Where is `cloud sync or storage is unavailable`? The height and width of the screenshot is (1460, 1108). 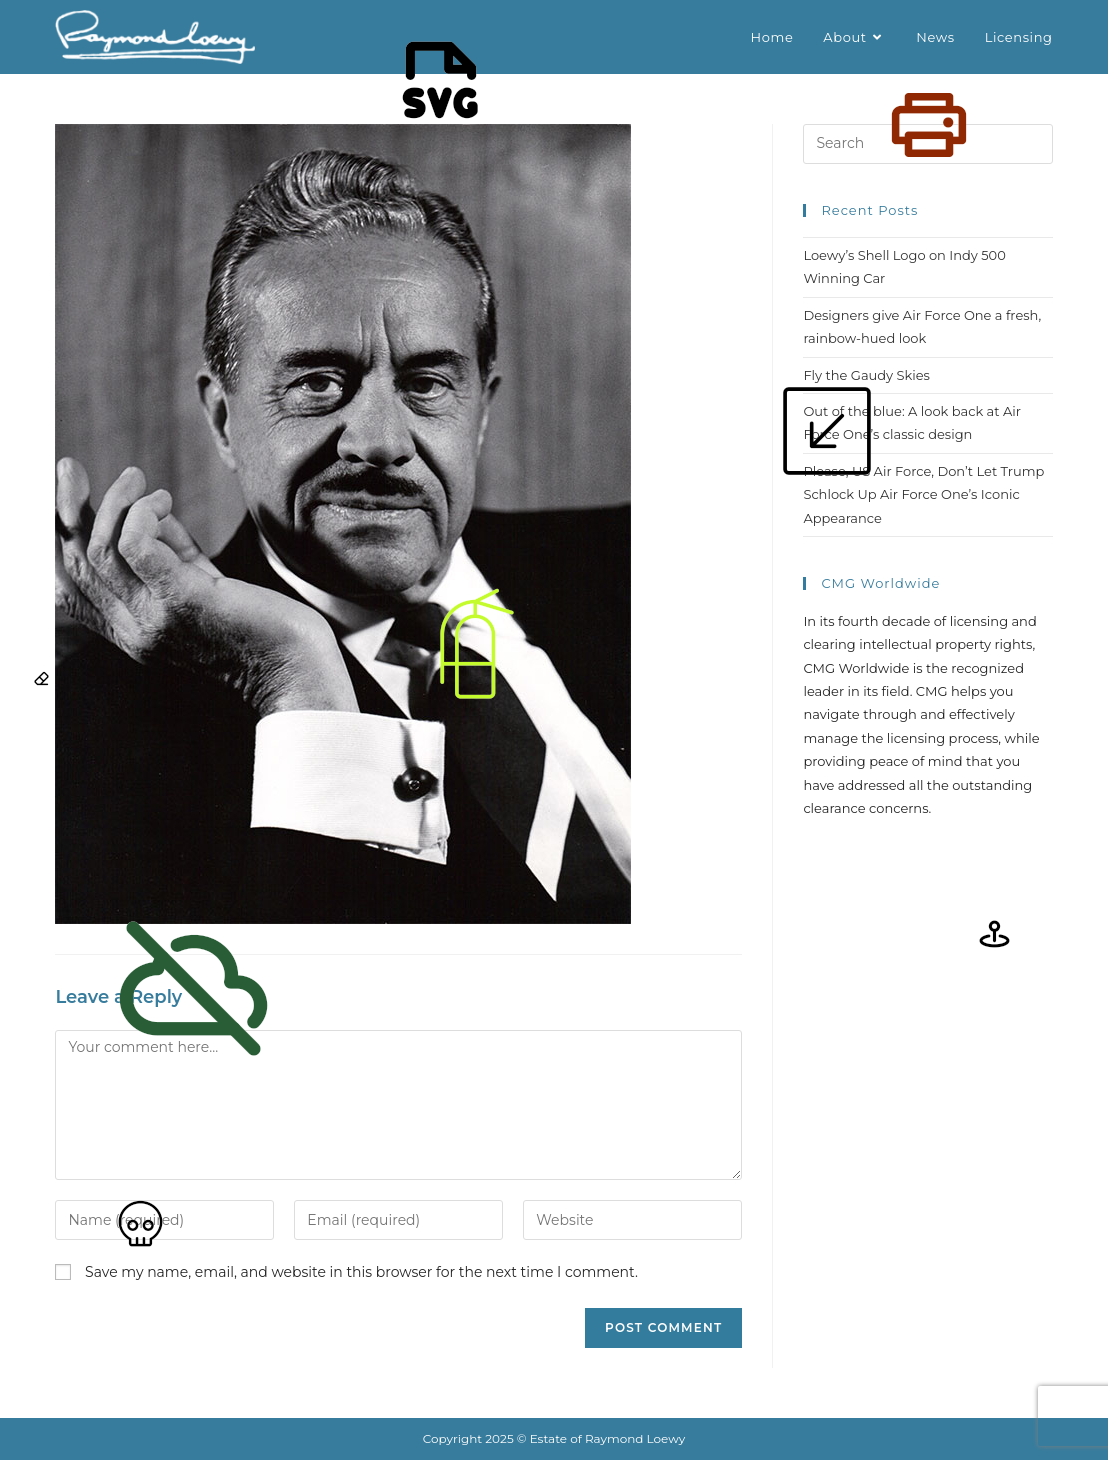 cloud sync or storage is unavailable is located at coordinates (193, 988).